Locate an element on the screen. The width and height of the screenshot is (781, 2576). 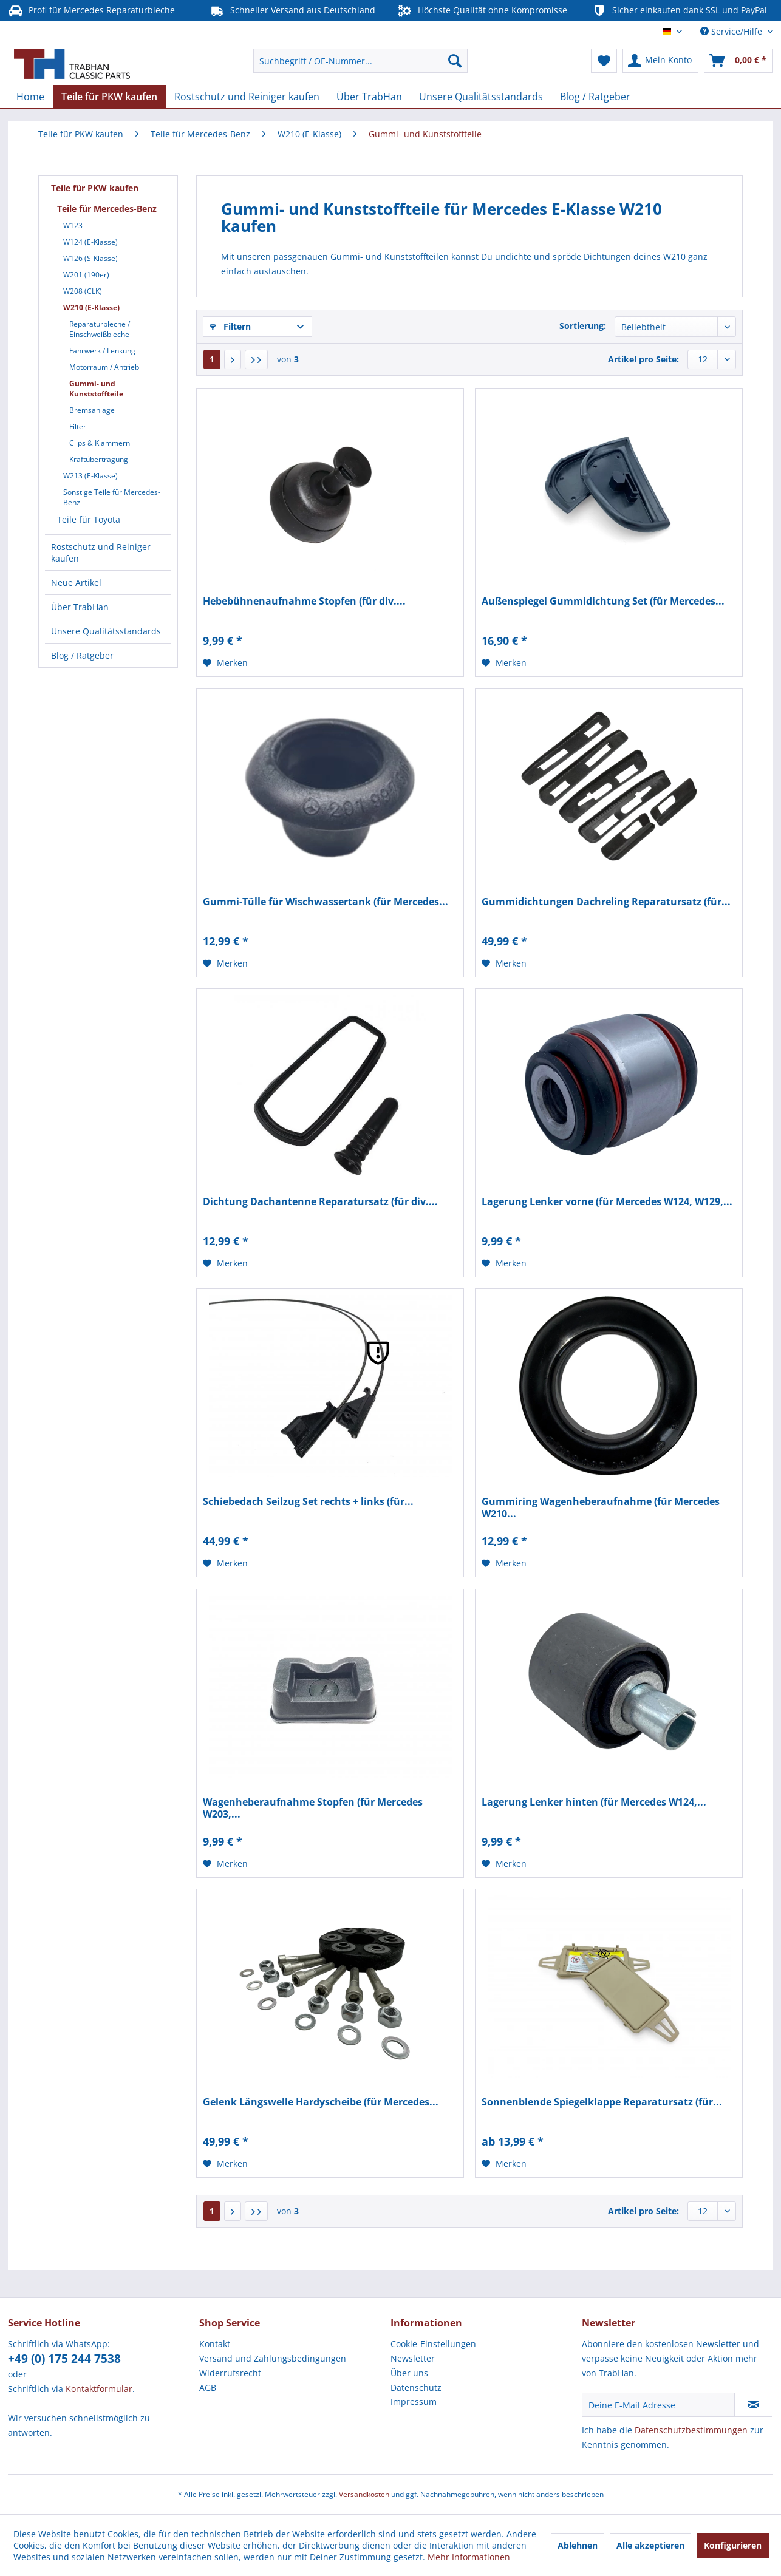
security warning or alert detected is located at coordinates (378, 1351).